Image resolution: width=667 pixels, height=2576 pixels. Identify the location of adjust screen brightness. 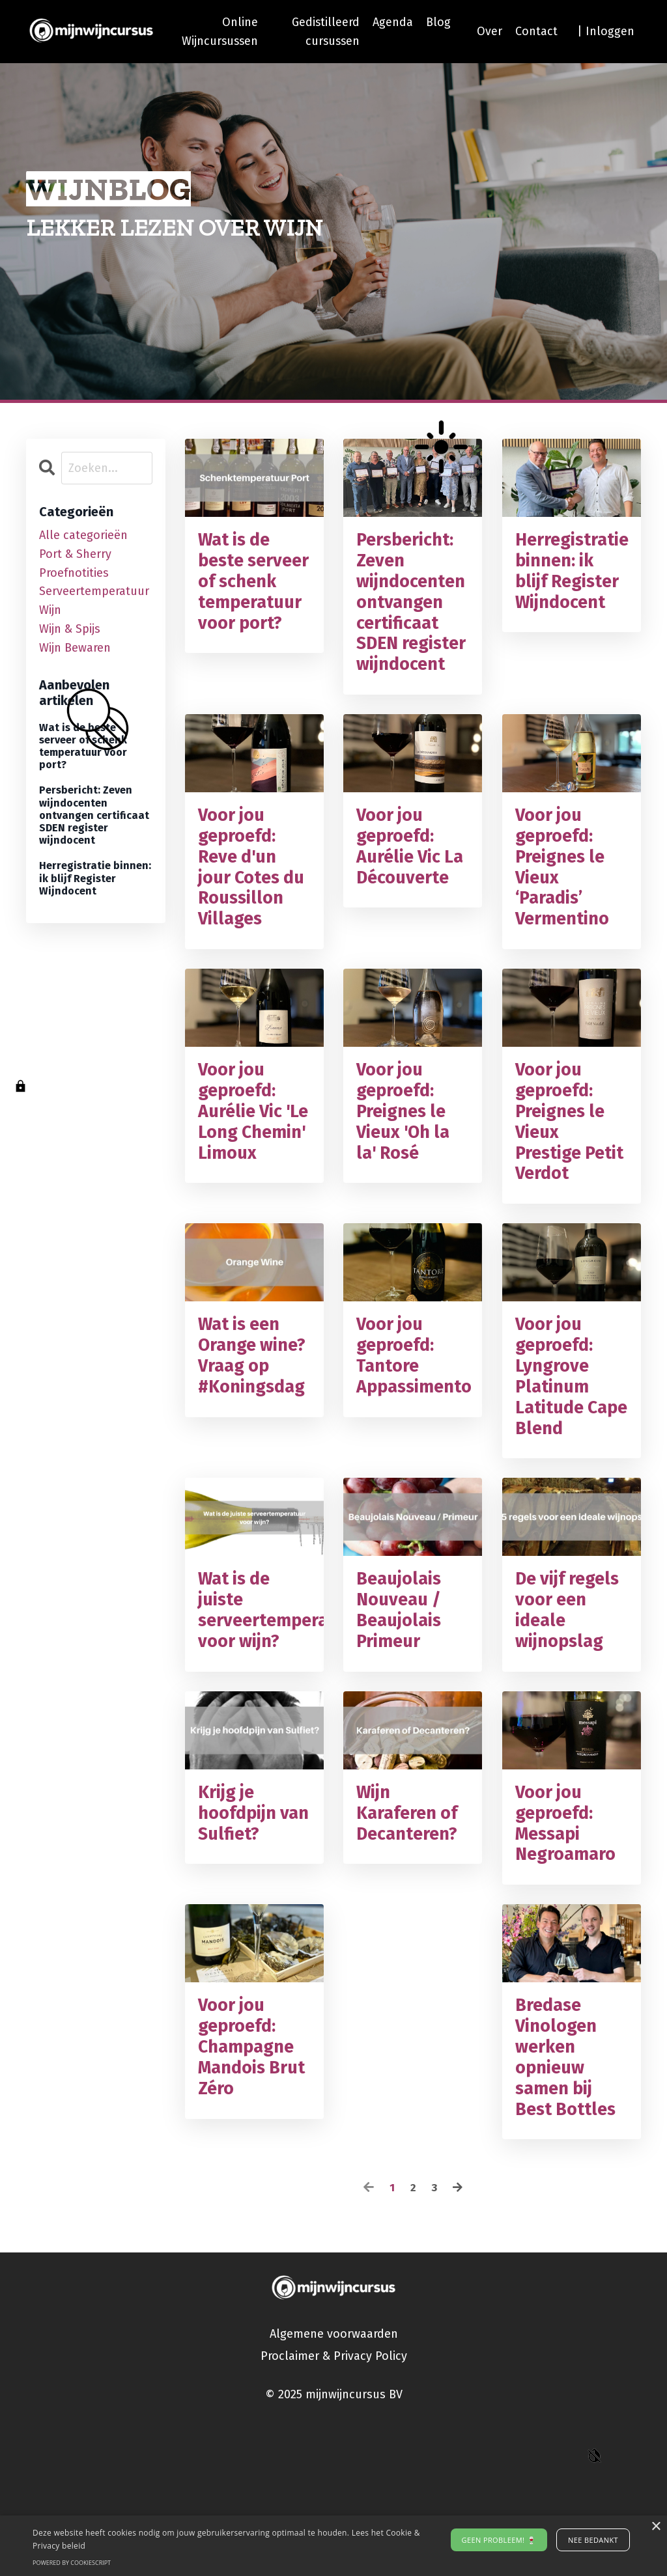
(441, 447).